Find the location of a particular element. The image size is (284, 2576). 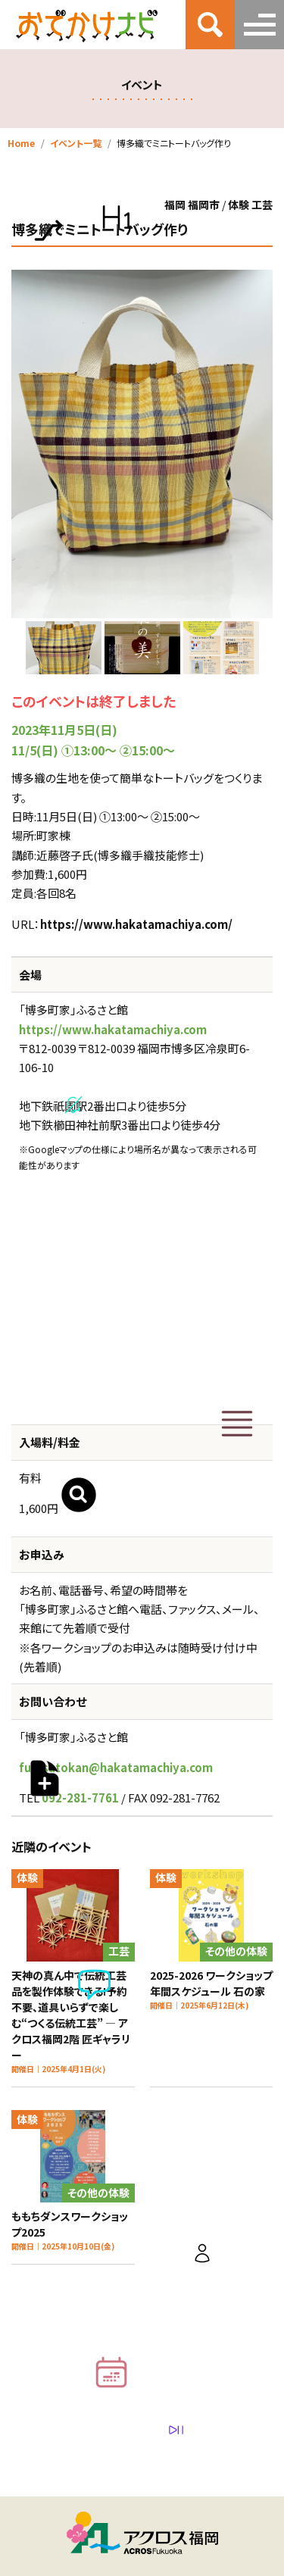

mute notifications is located at coordinates (73, 1105).